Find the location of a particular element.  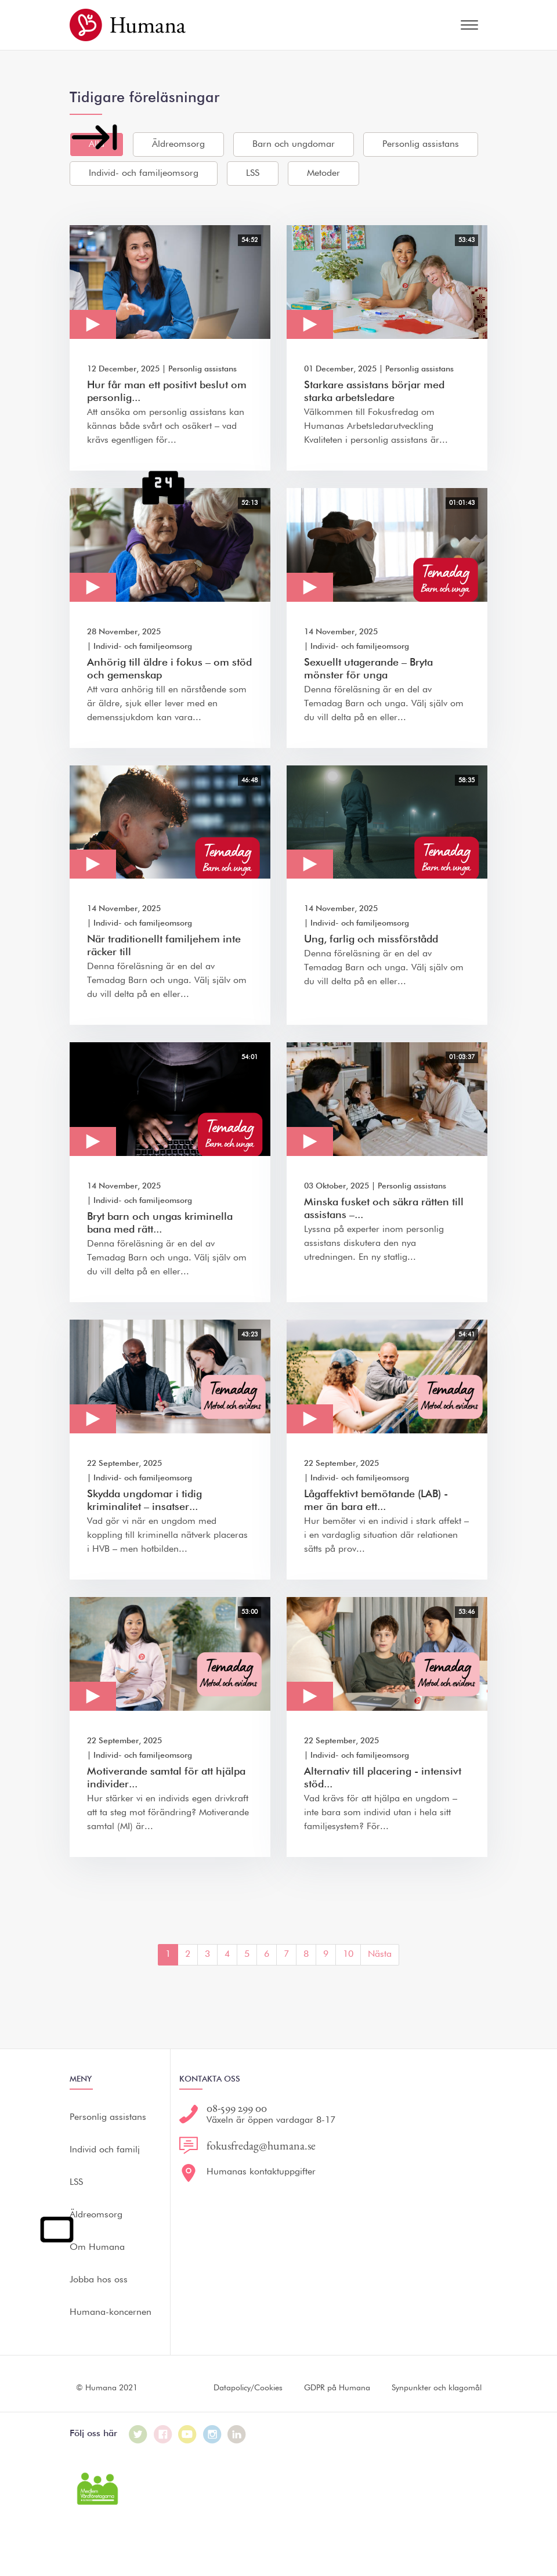

find nearby convenience stores is located at coordinates (163, 487).